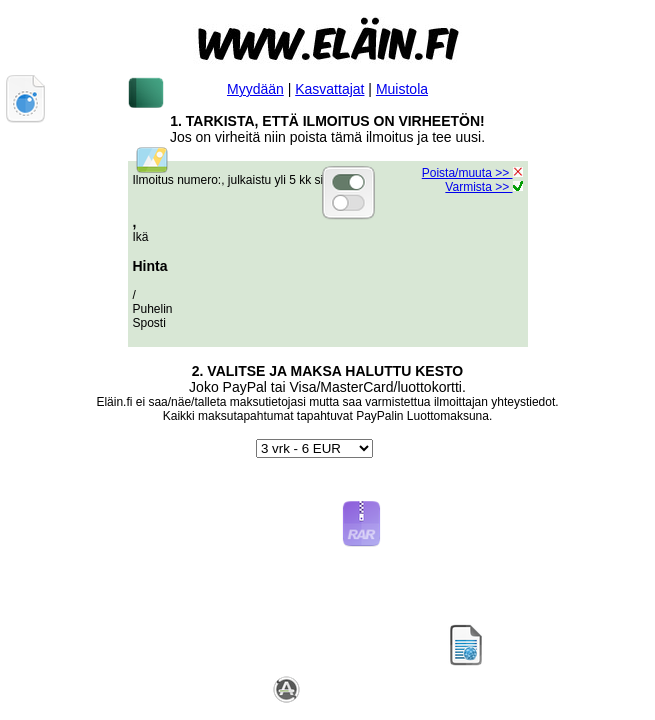 The width and height of the screenshot is (655, 720). Describe the element at coordinates (25, 98) in the screenshot. I see `lua script file` at that location.